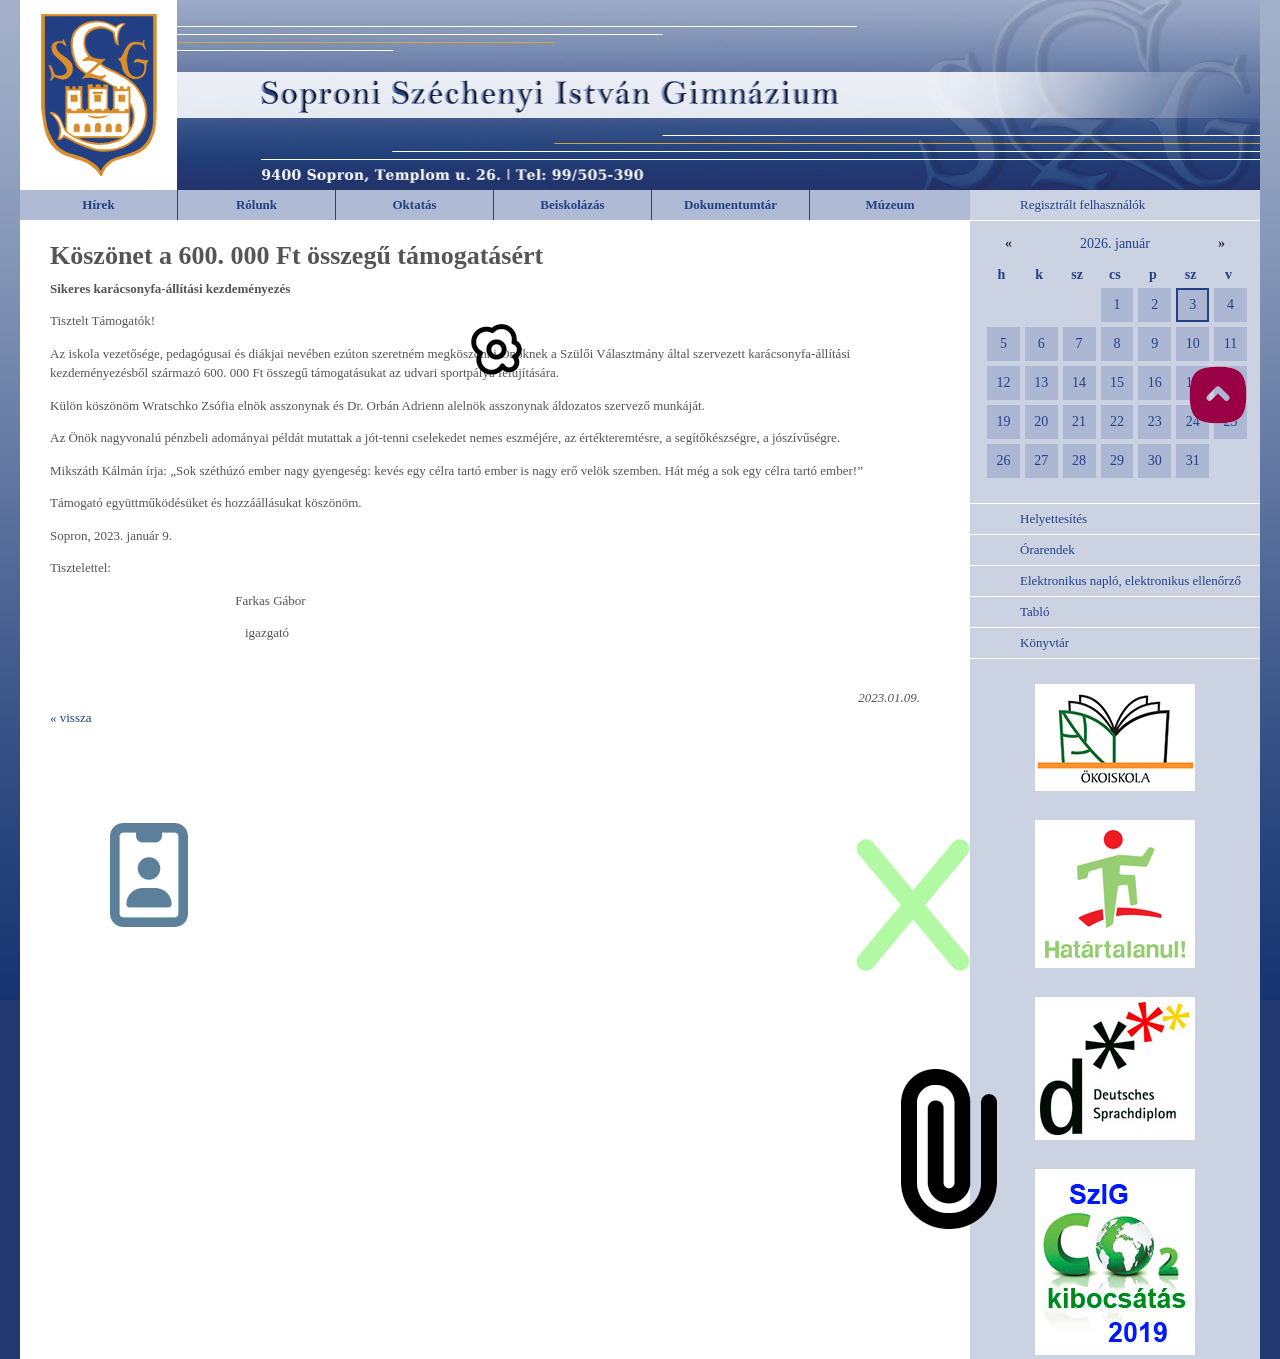 The image size is (1280, 1359). Describe the element at coordinates (149, 875) in the screenshot. I see `view user profile or identification` at that location.